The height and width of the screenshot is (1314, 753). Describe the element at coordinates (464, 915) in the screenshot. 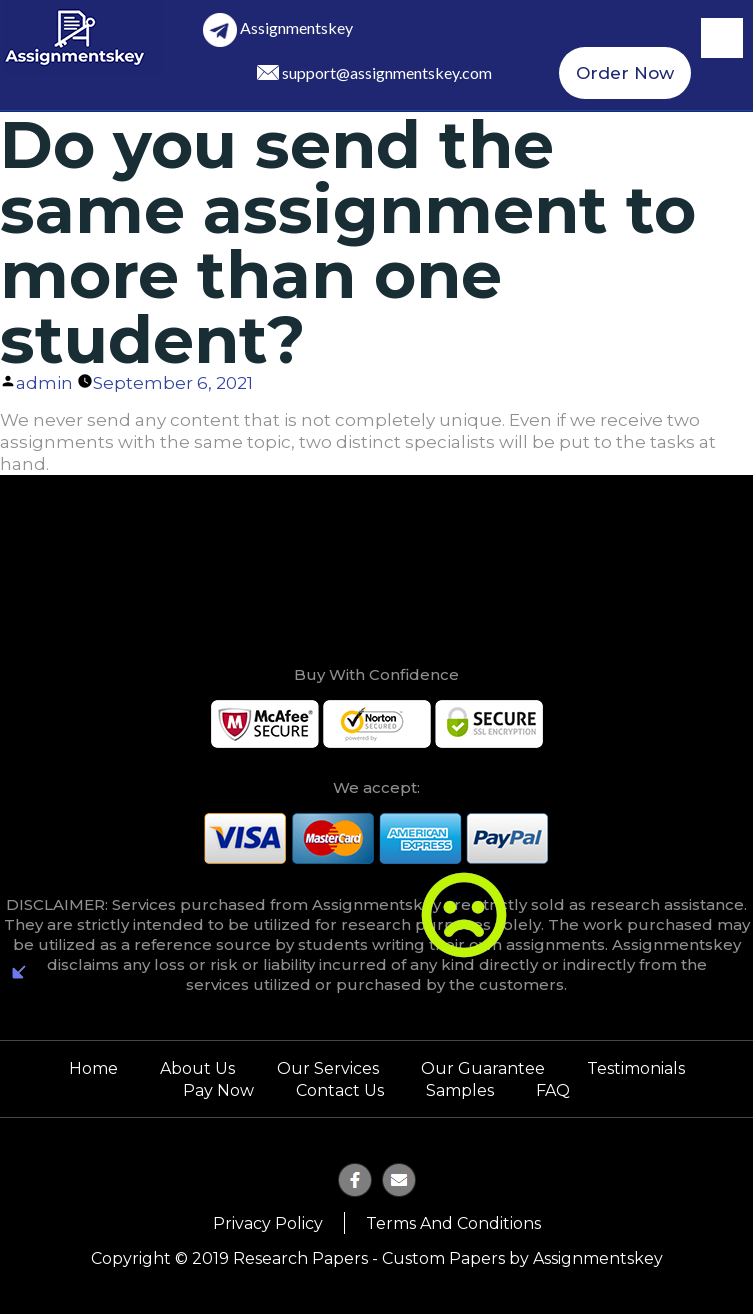

I see `indicate negative feedback or dissatisfaction` at that location.